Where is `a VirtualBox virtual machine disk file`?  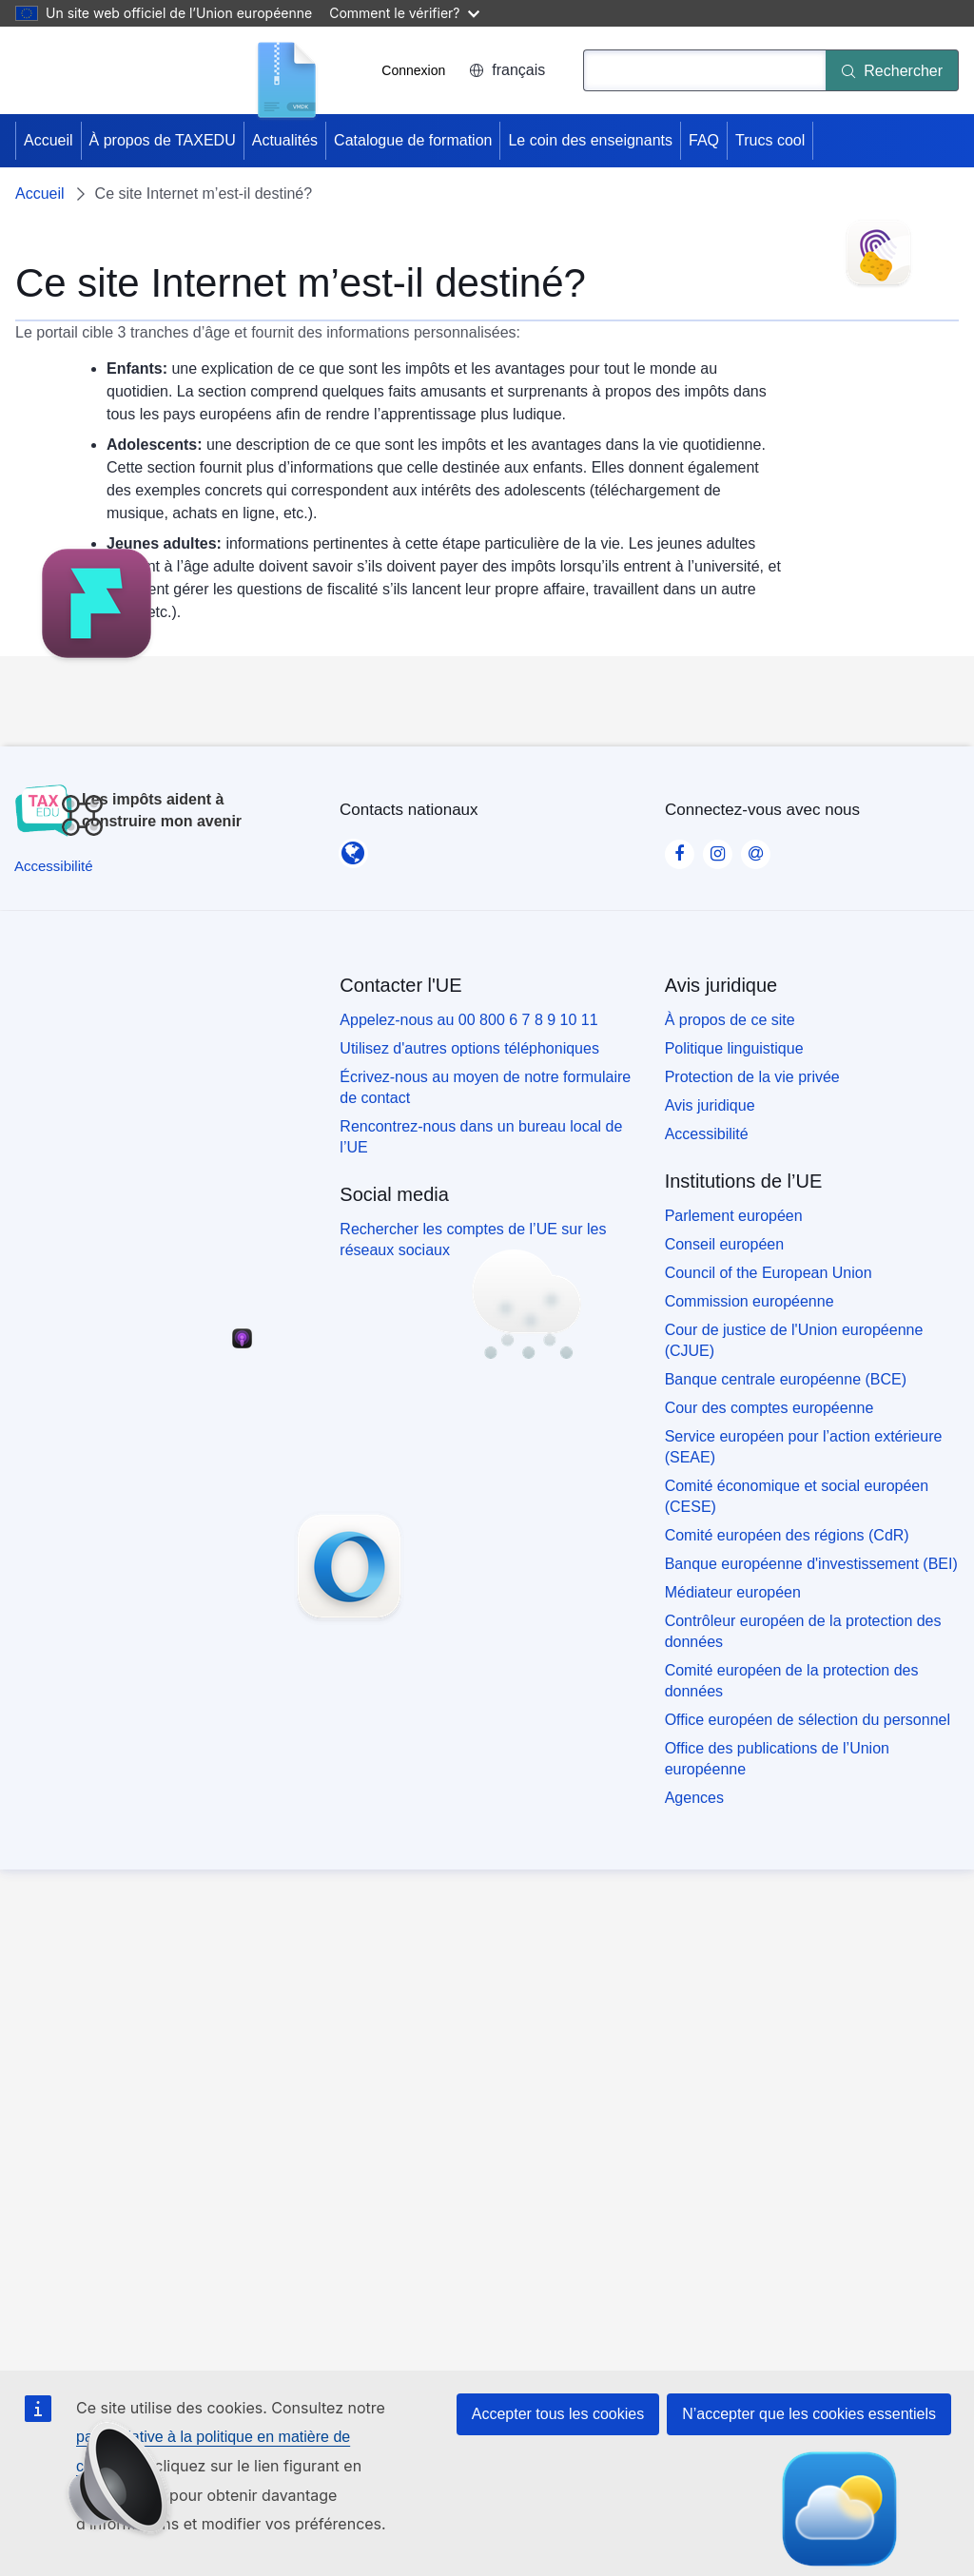
a VirtualBox virtual machine disk file is located at coordinates (286, 81).